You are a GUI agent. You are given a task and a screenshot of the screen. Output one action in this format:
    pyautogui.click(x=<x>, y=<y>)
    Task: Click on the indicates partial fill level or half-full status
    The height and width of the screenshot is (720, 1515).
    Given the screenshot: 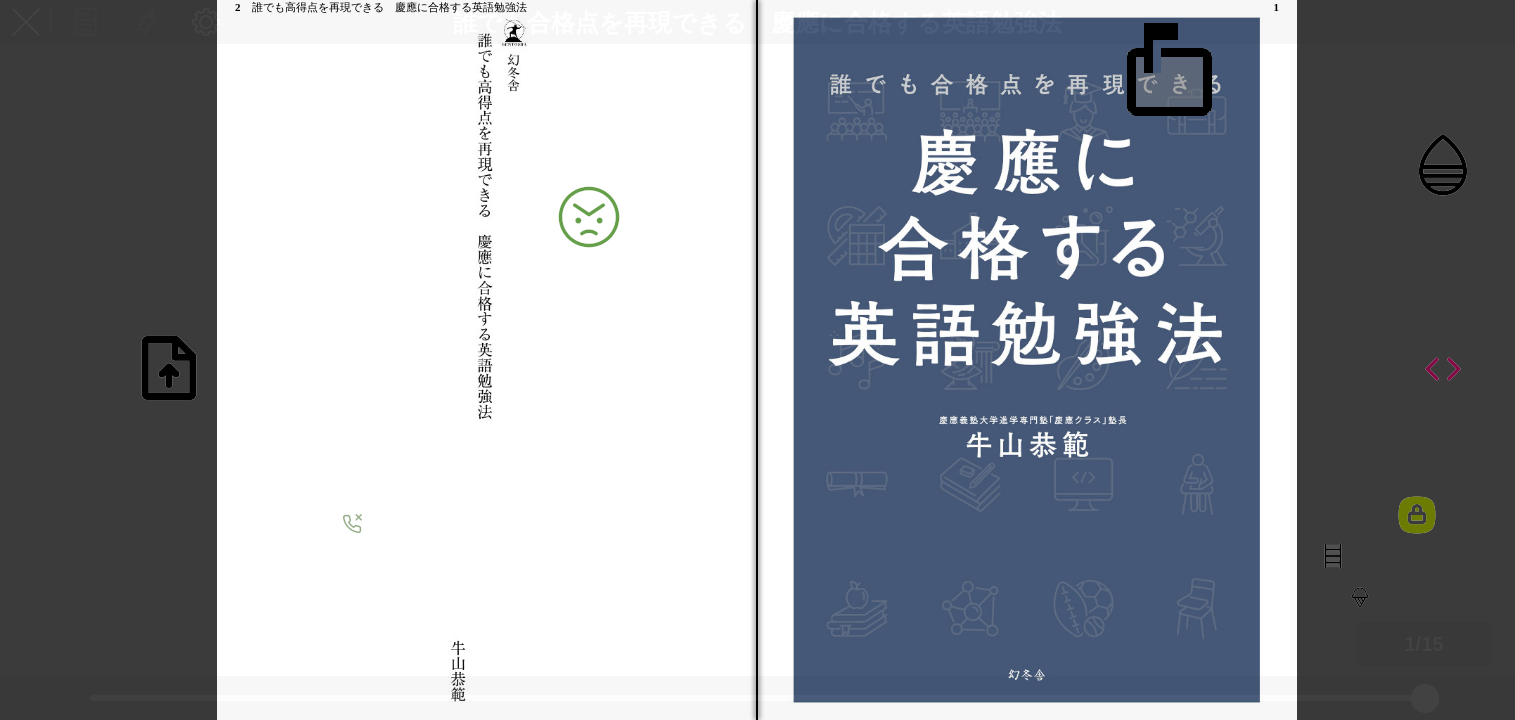 What is the action you would take?
    pyautogui.click(x=1443, y=167)
    